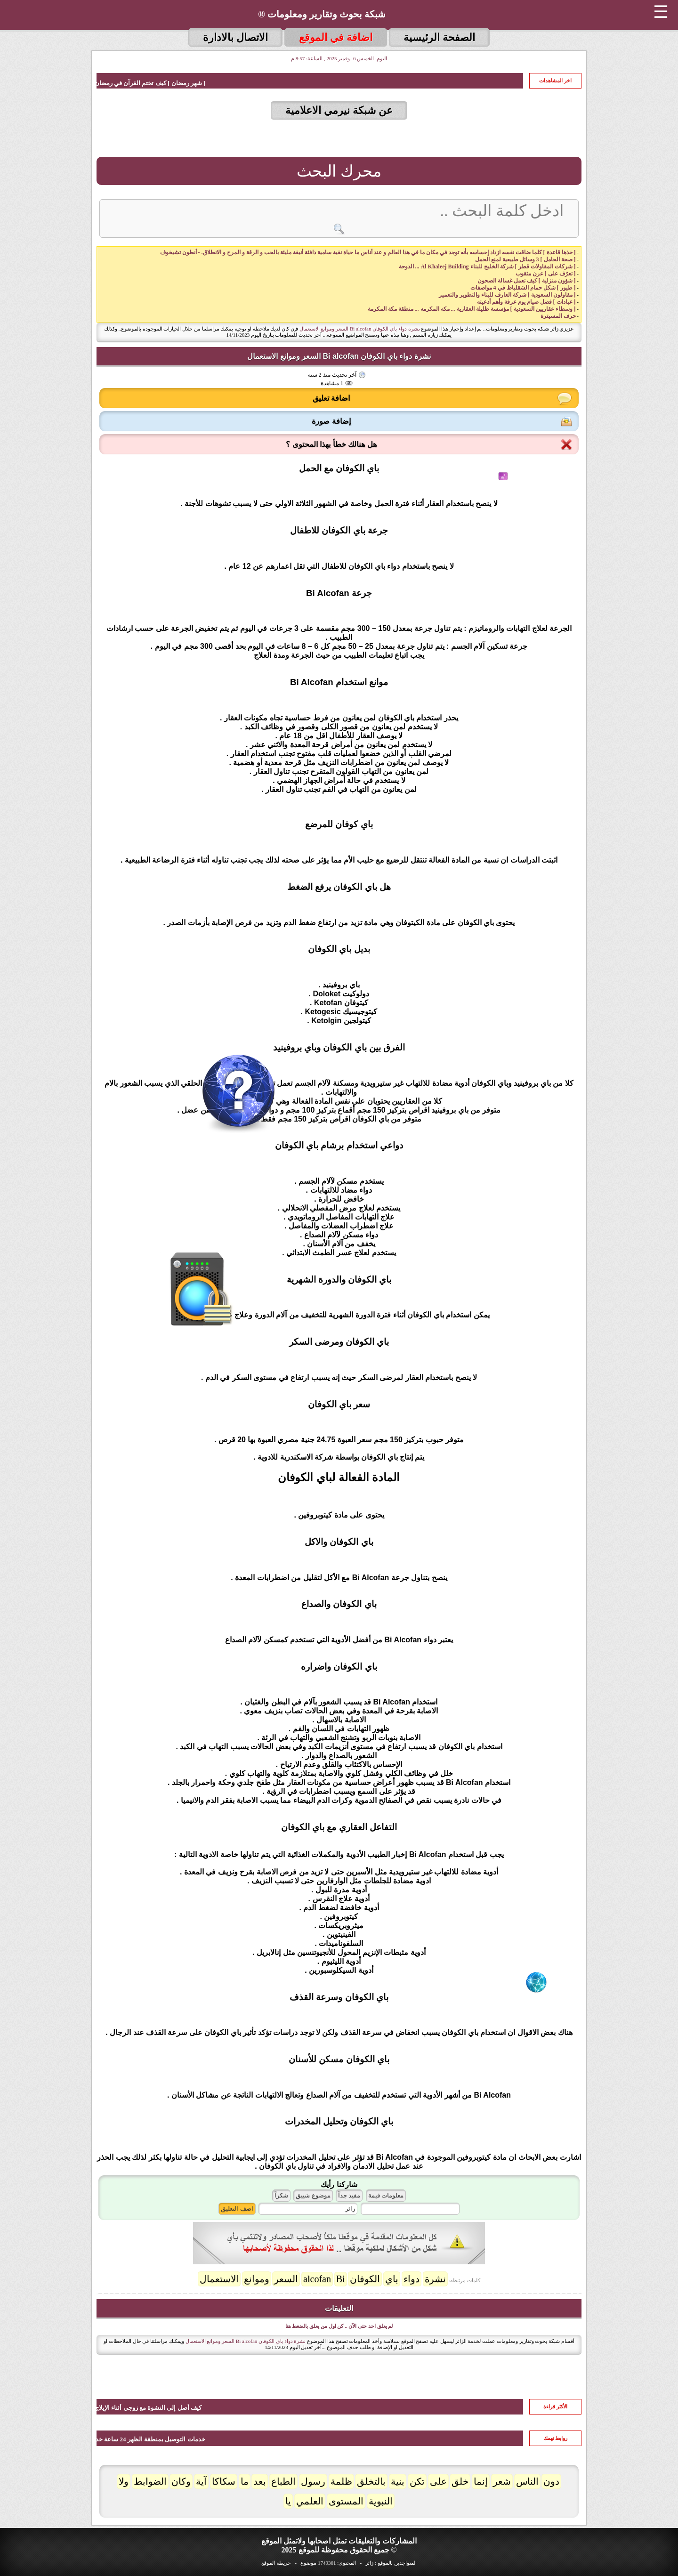  Describe the element at coordinates (503, 476) in the screenshot. I see `indicates an image file type` at that location.